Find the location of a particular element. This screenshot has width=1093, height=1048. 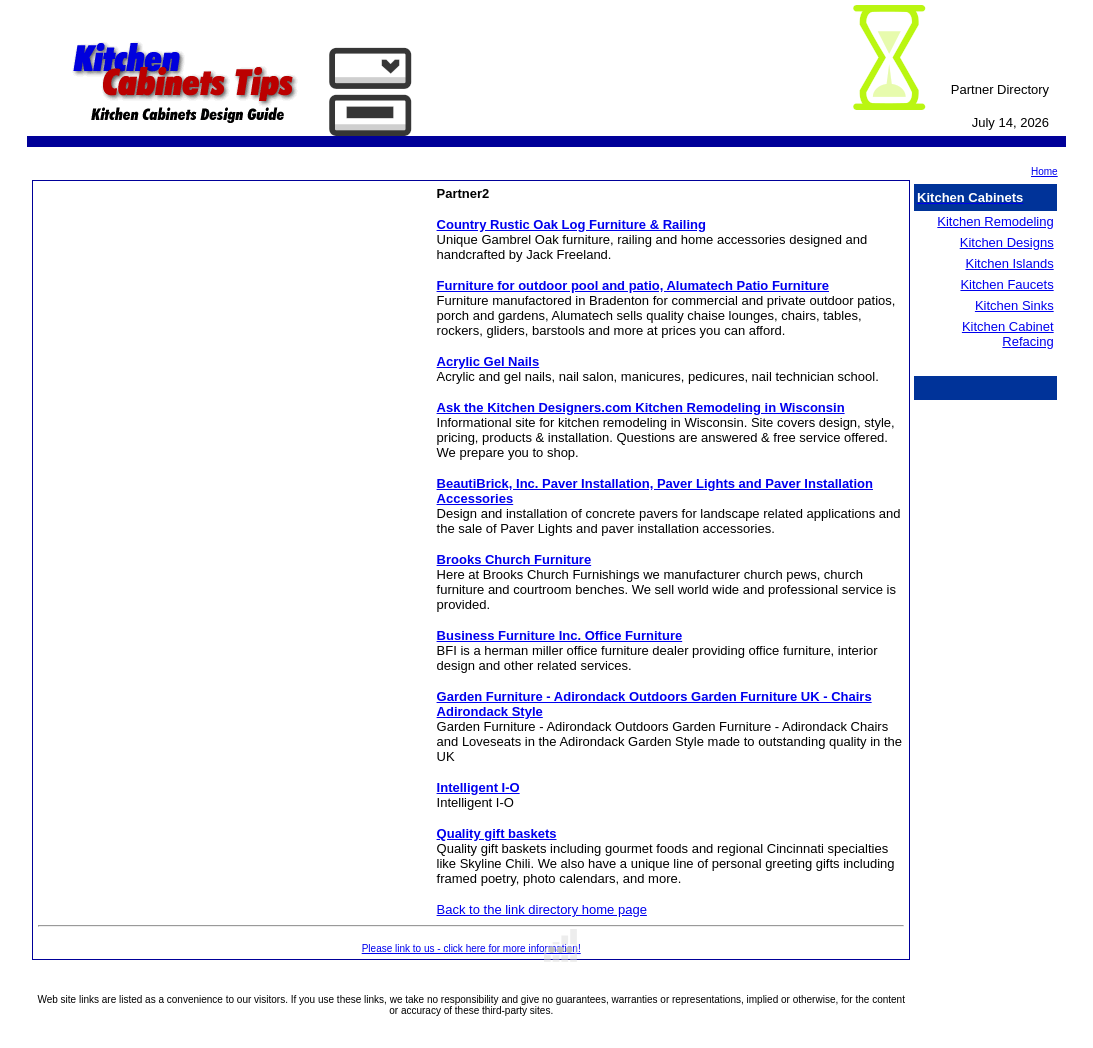

gtk widget factory demo application is located at coordinates (370, 89).